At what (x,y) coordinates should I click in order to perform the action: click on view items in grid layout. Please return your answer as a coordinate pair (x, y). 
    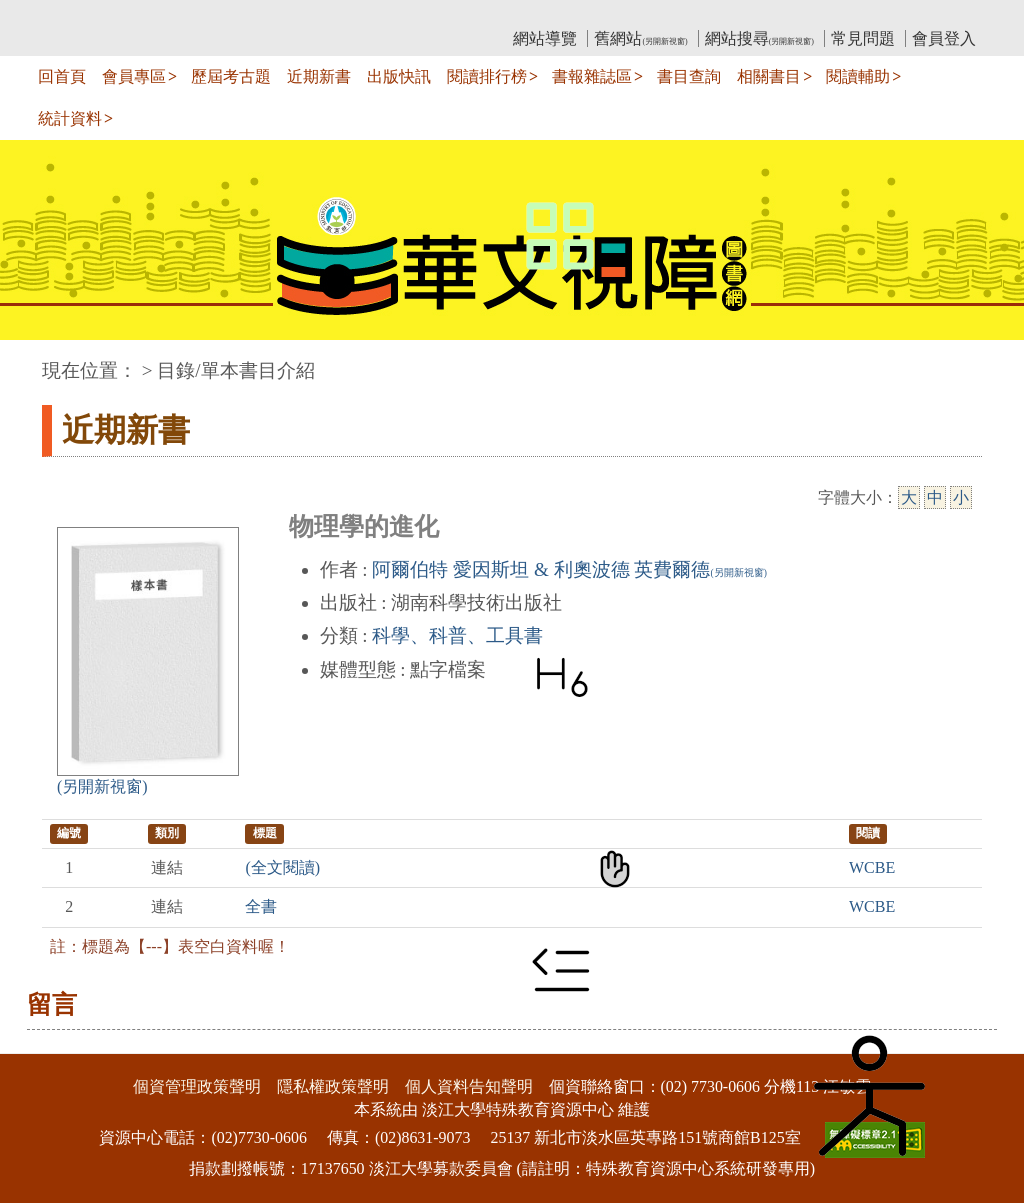
    Looking at the image, I should click on (560, 236).